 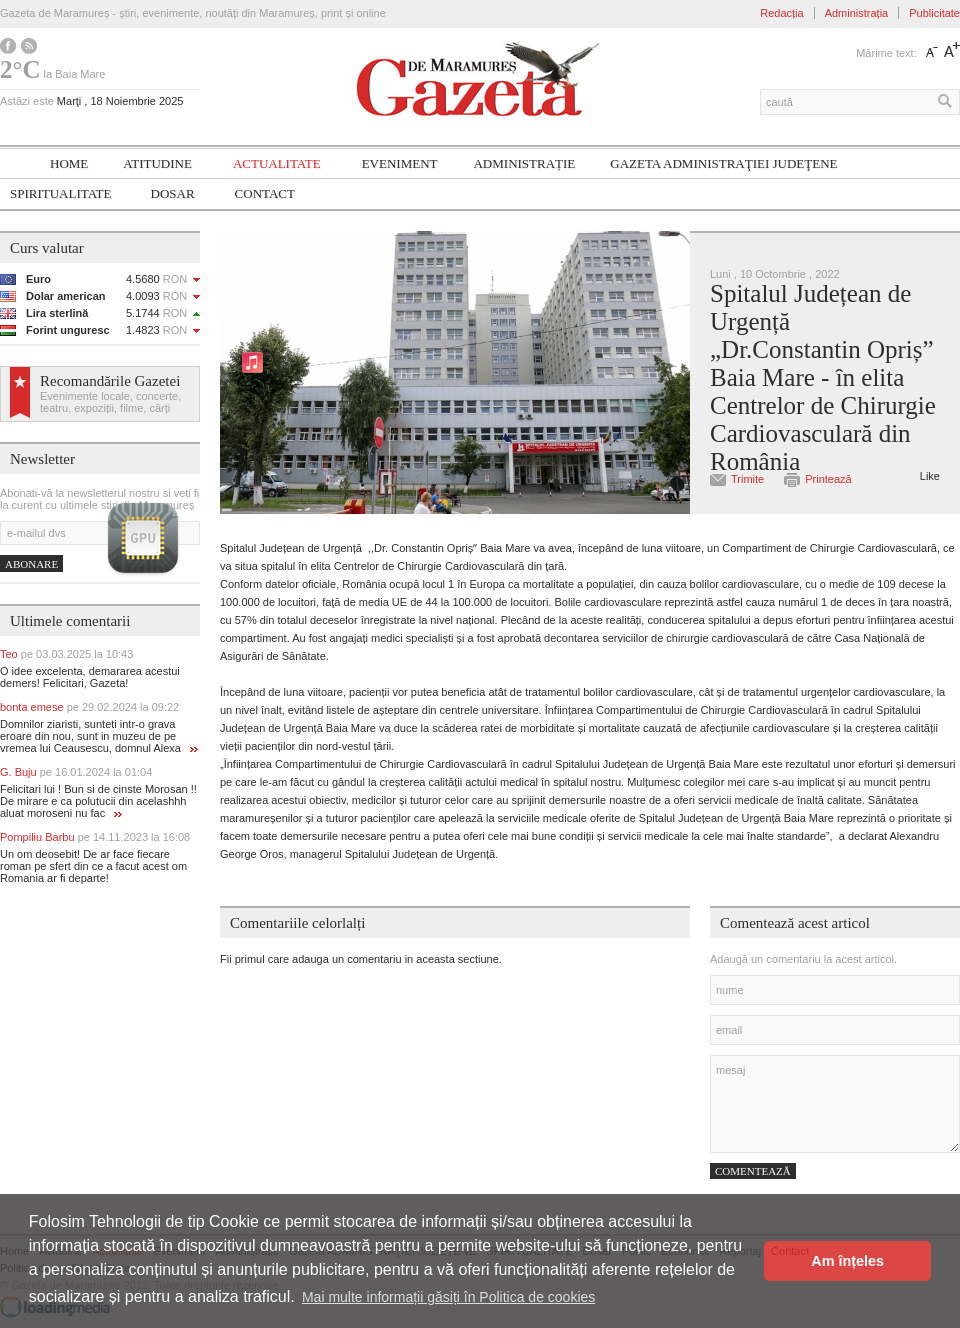 What do you see at coordinates (252, 362) in the screenshot?
I see `open the music player app` at bounding box center [252, 362].